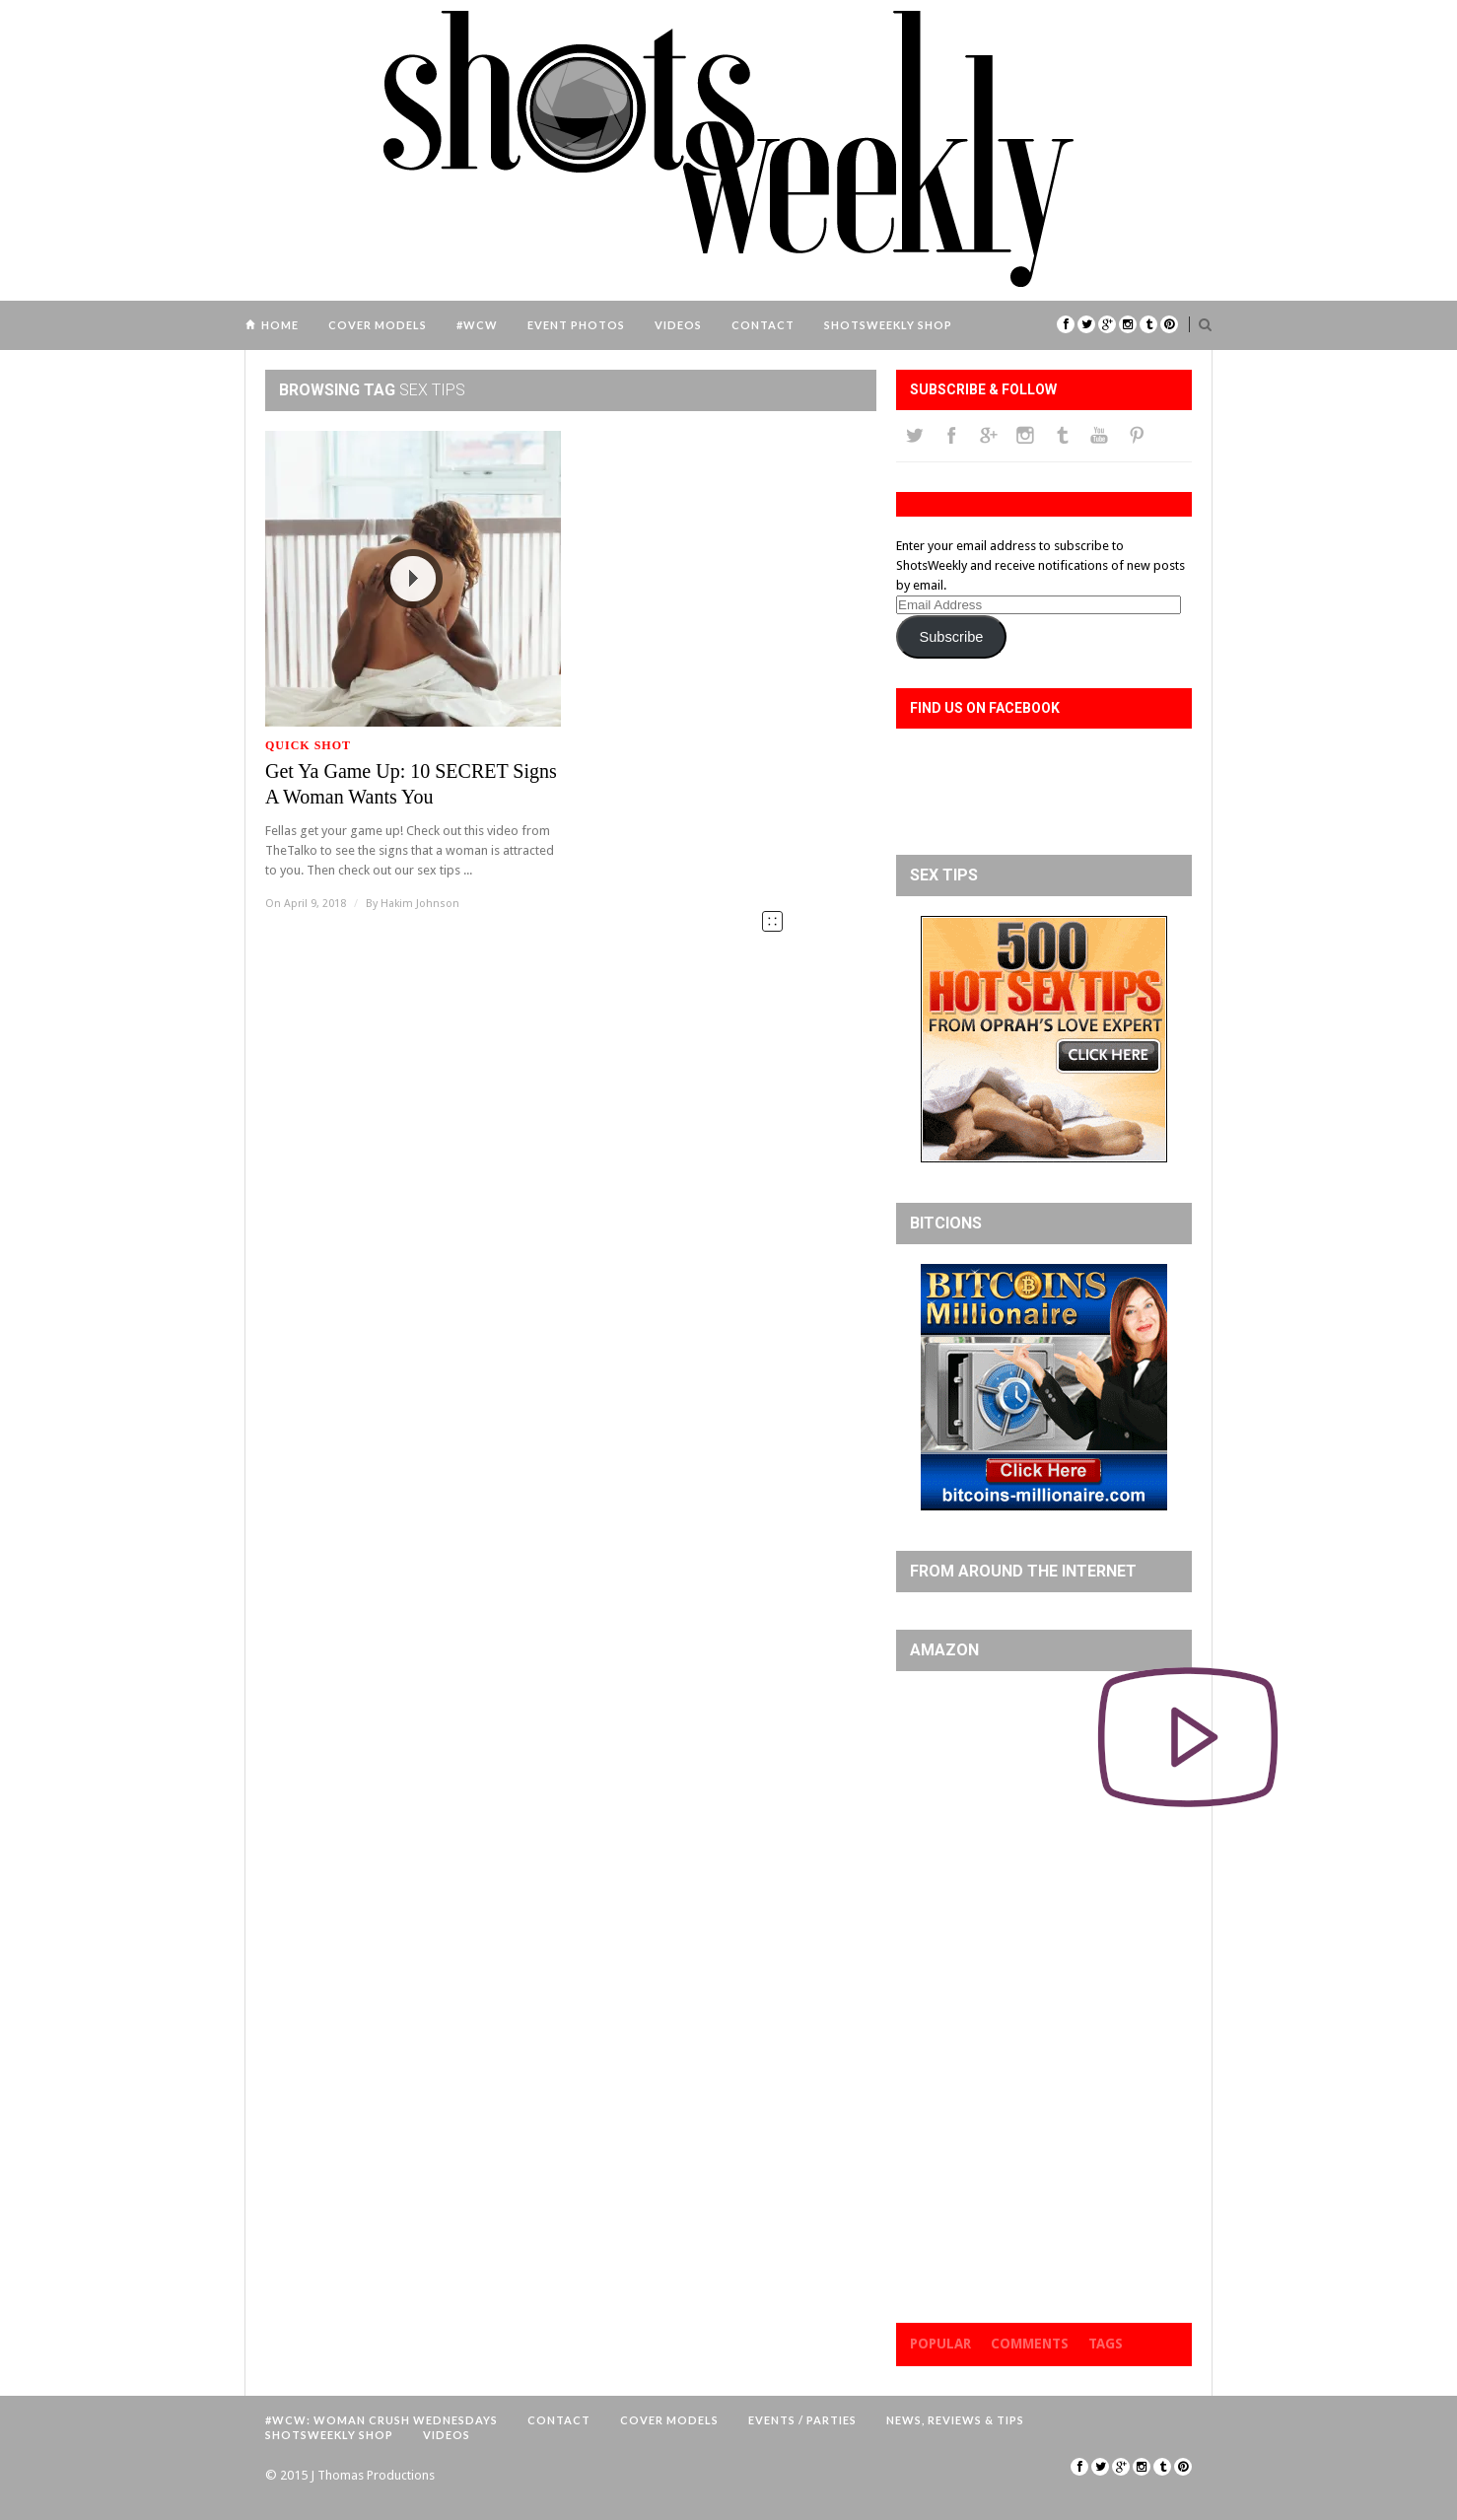 Image resolution: width=1457 pixels, height=2520 pixels. What do you see at coordinates (1188, 1737) in the screenshot?
I see `open YouTube` at bounding box center [1188, 1737].